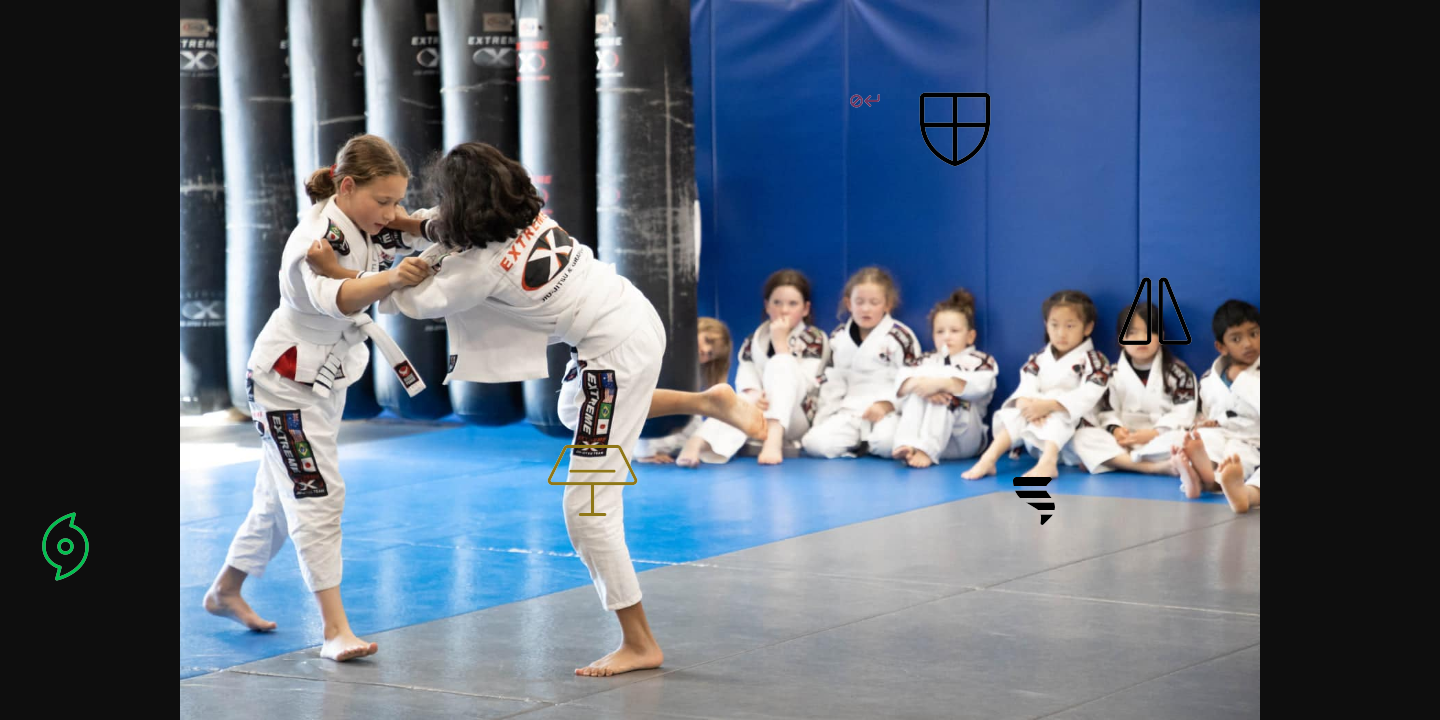  I want to click on access presentation mode, so click(592, 480).